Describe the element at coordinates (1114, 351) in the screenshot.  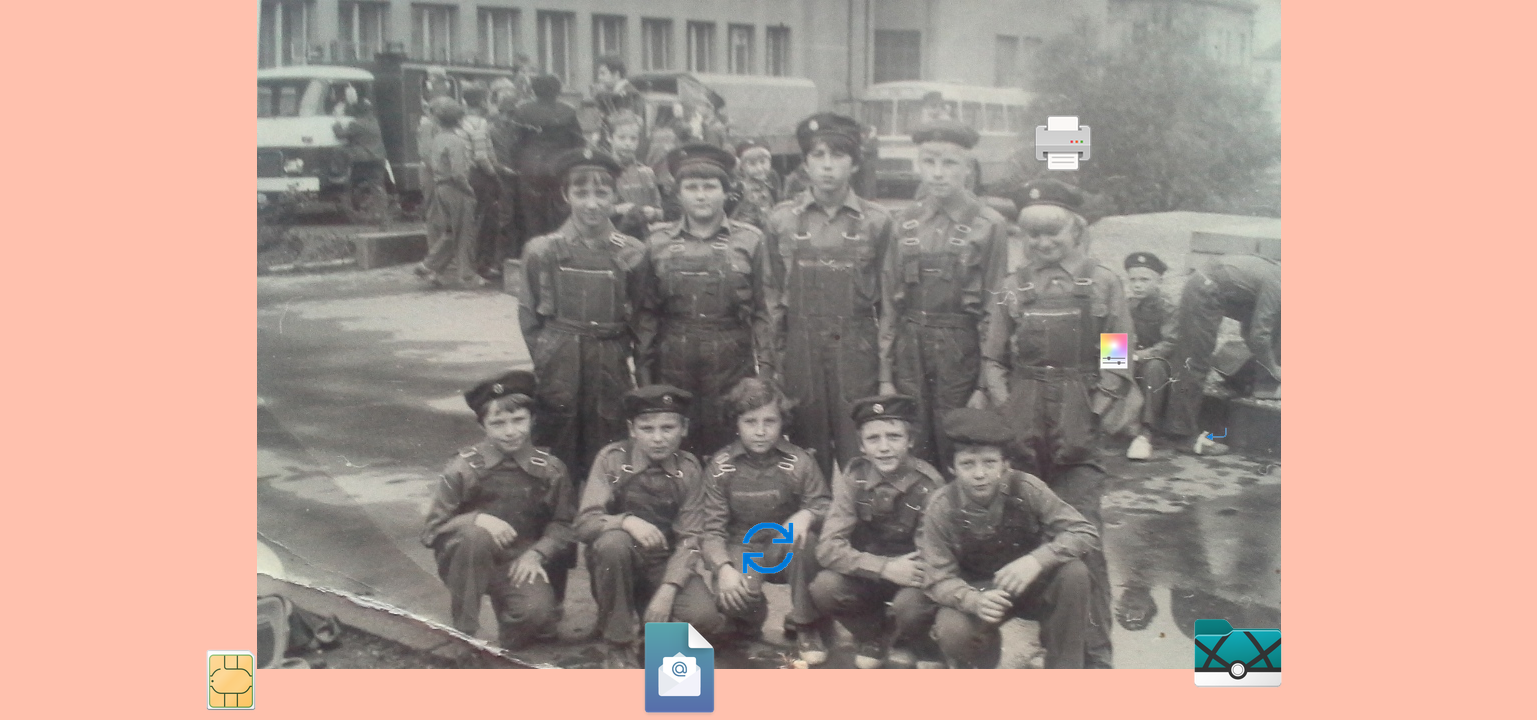
I see `adjust color preset or gradient settings` at that location.